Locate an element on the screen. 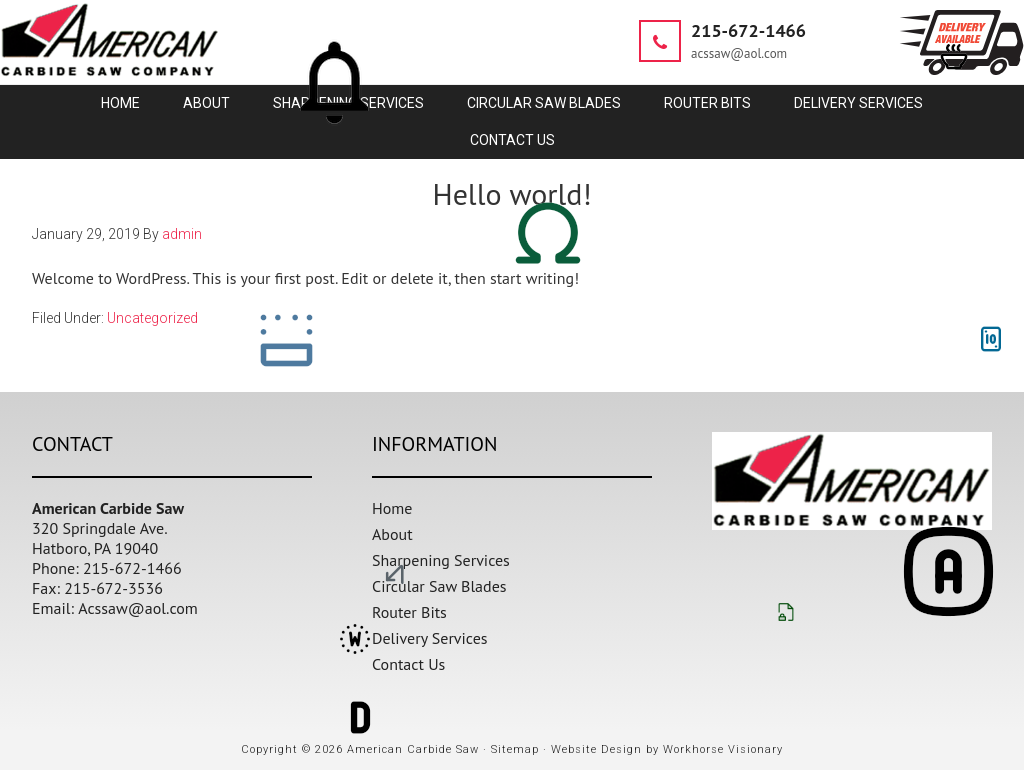  make a sharp left turn in navigation is located at coordinates (395, 574).